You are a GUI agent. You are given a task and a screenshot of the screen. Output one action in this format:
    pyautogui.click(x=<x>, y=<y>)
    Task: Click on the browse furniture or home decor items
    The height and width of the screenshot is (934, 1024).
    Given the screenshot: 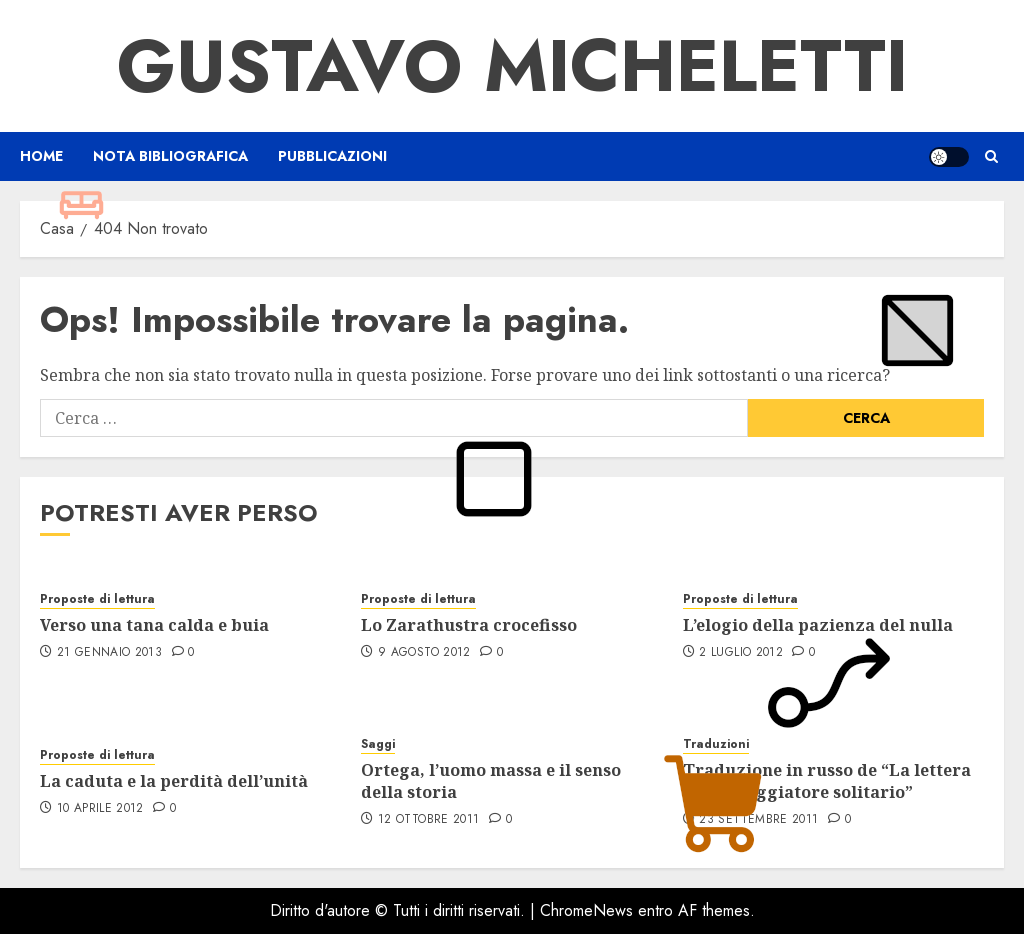 What is the action you would take?
    pyautogui.click(x=81, y=204)
    